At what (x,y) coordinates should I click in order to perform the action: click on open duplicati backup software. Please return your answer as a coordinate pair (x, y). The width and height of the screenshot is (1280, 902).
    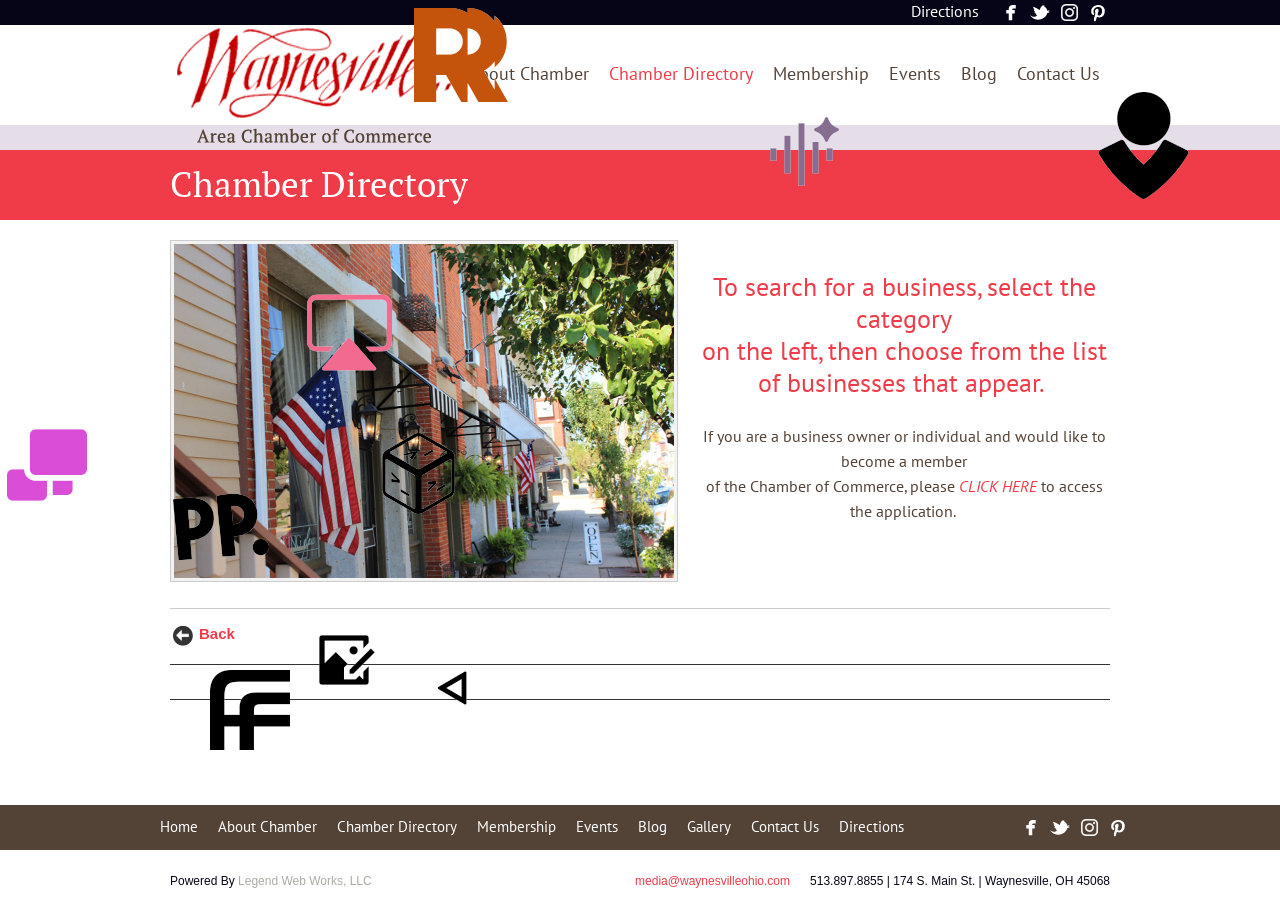
    Looking at the image, I should click on (47, 465).